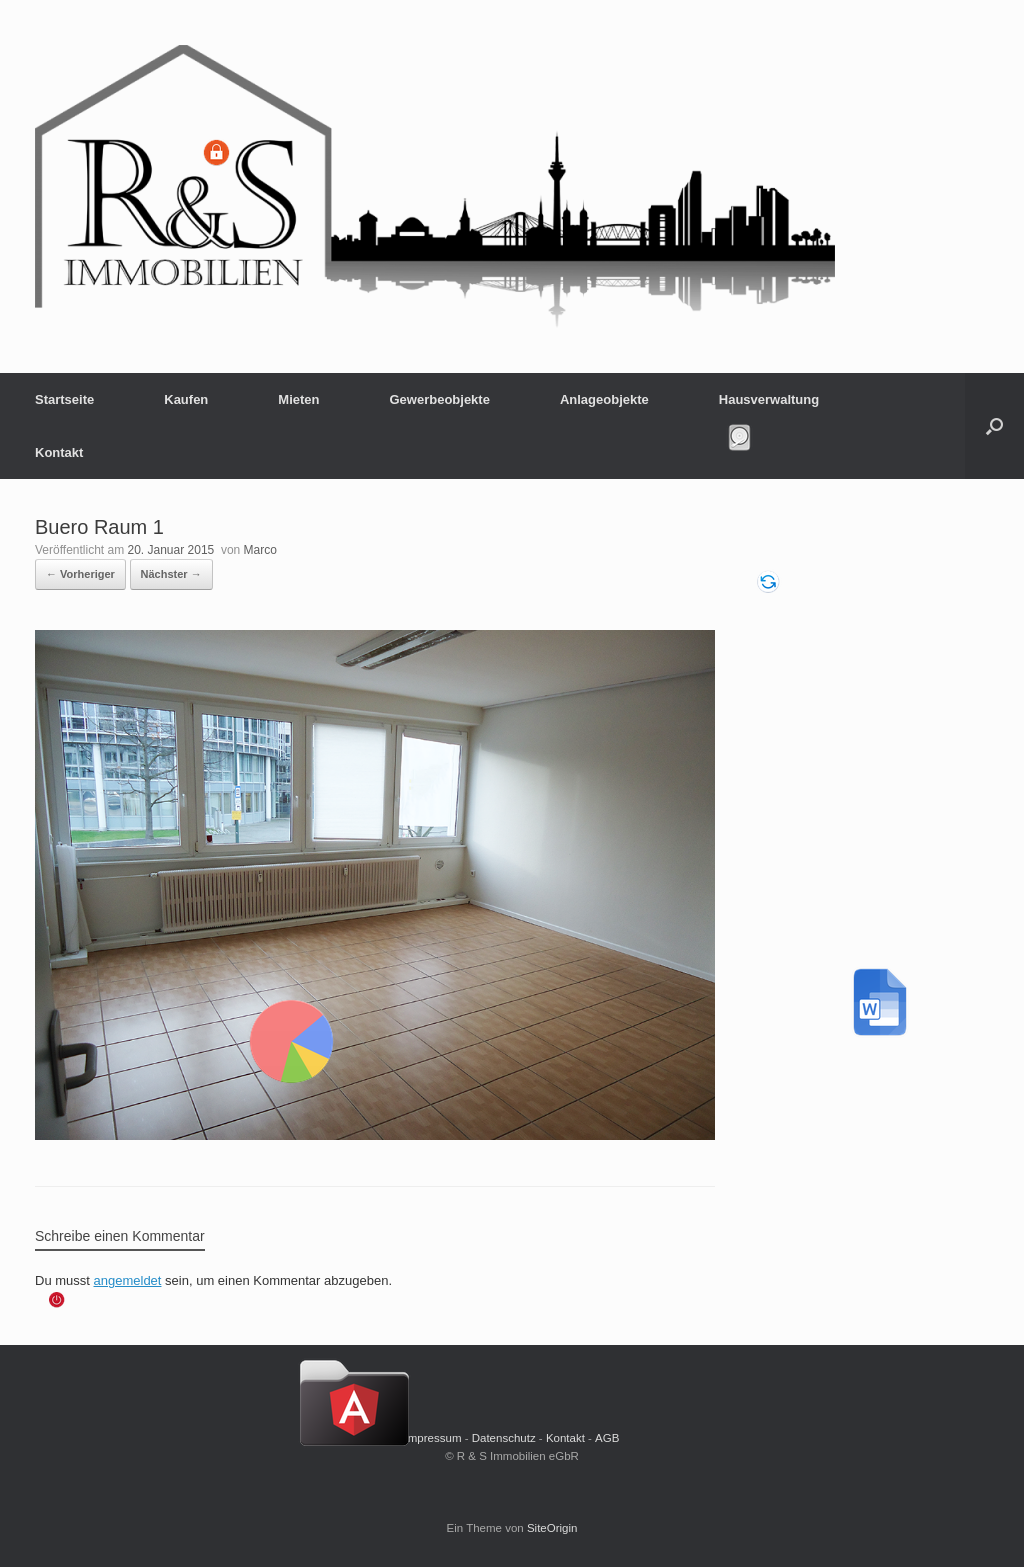 The image size is (1024, 1567). Describe the element at coordinates (216, 152) in the screenshot. I see `indicates a file or folder is read-only` at that location.